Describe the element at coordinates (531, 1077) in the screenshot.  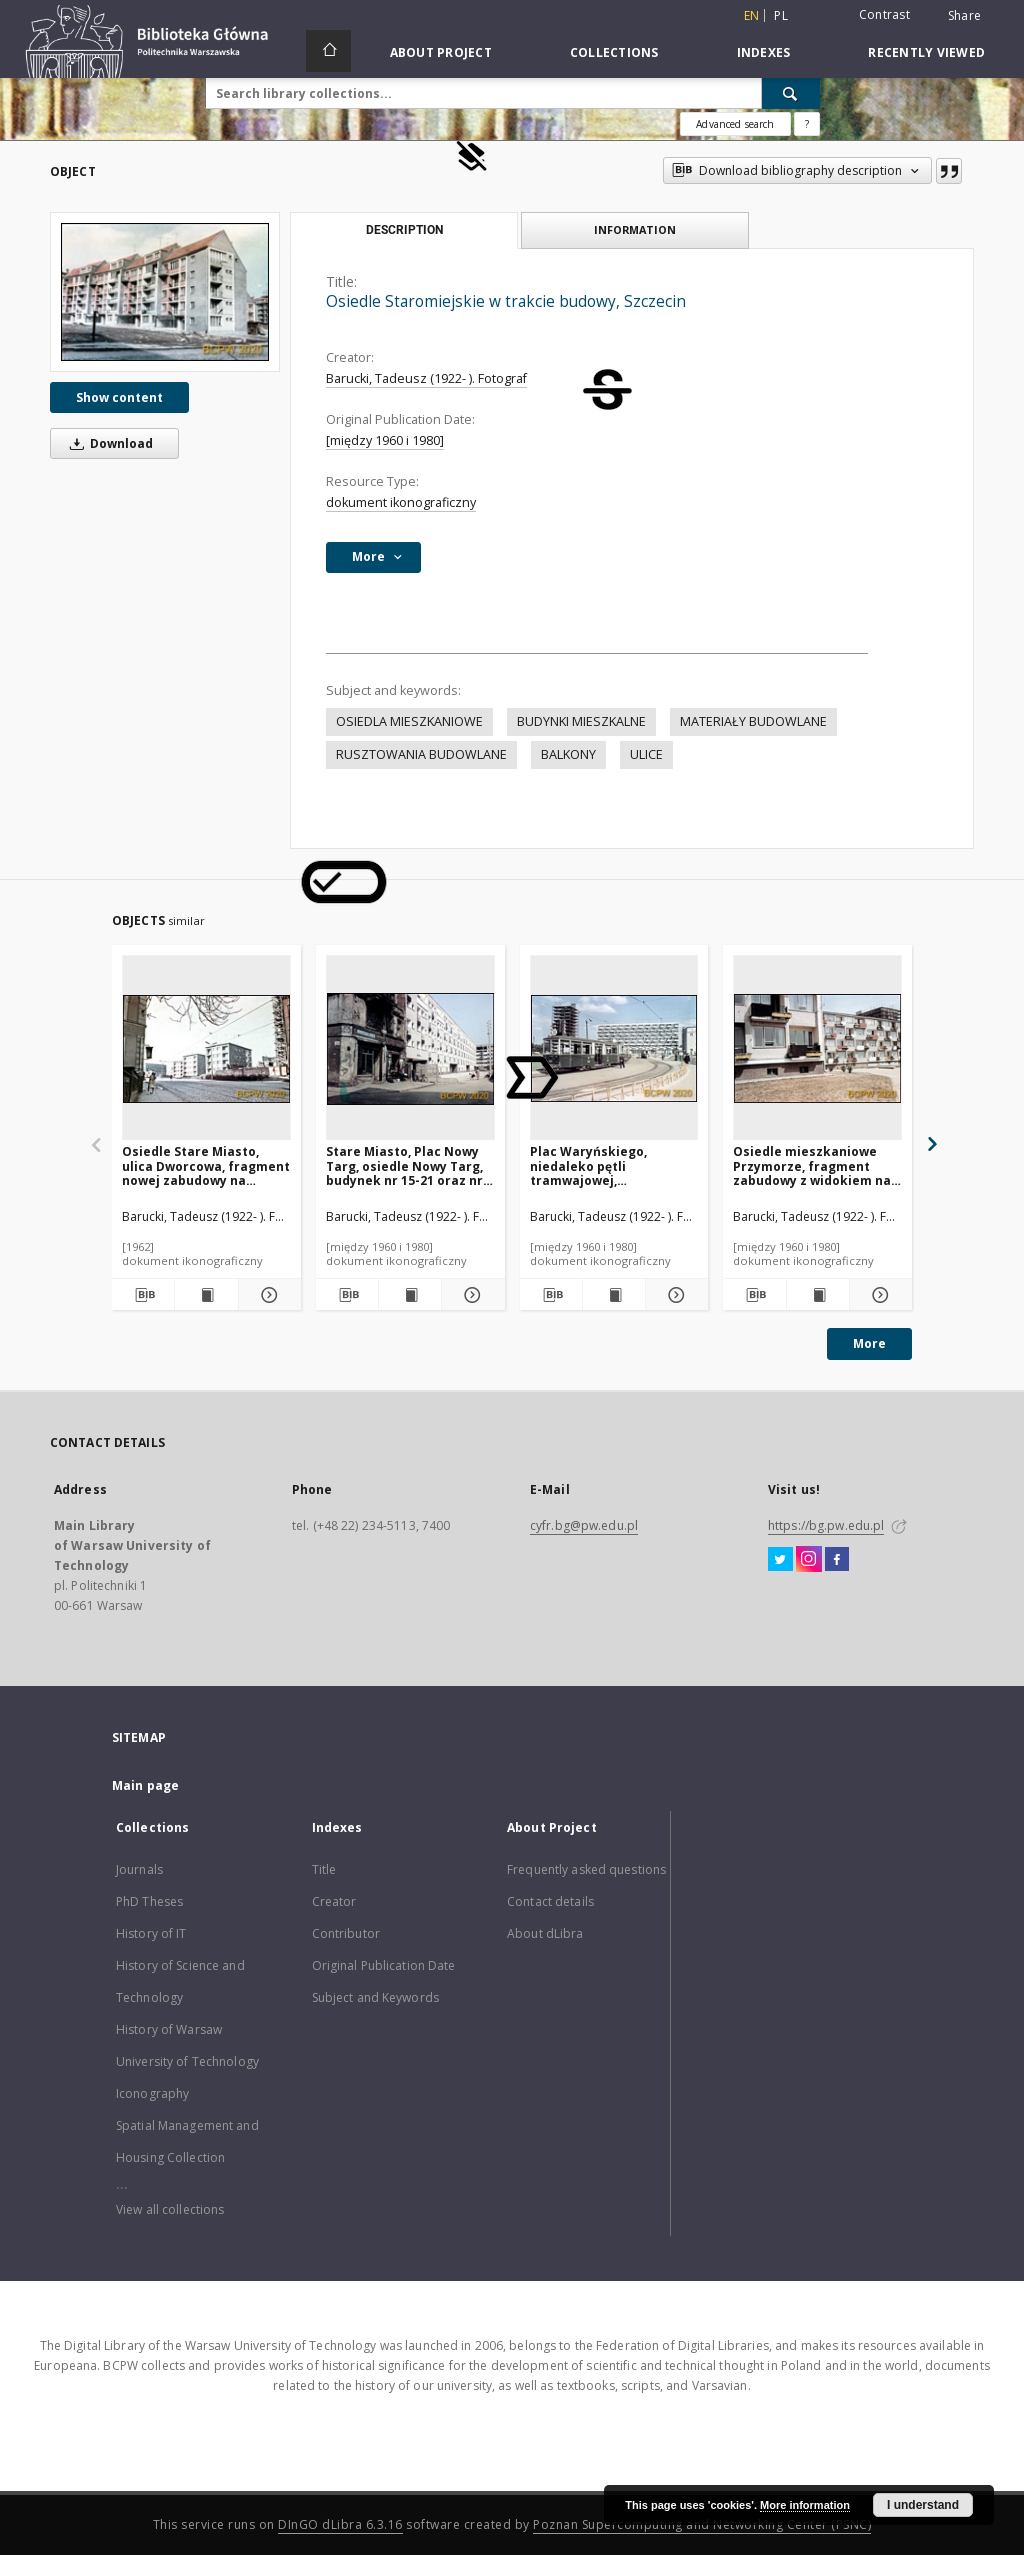
I see `mark item as important` at that location.